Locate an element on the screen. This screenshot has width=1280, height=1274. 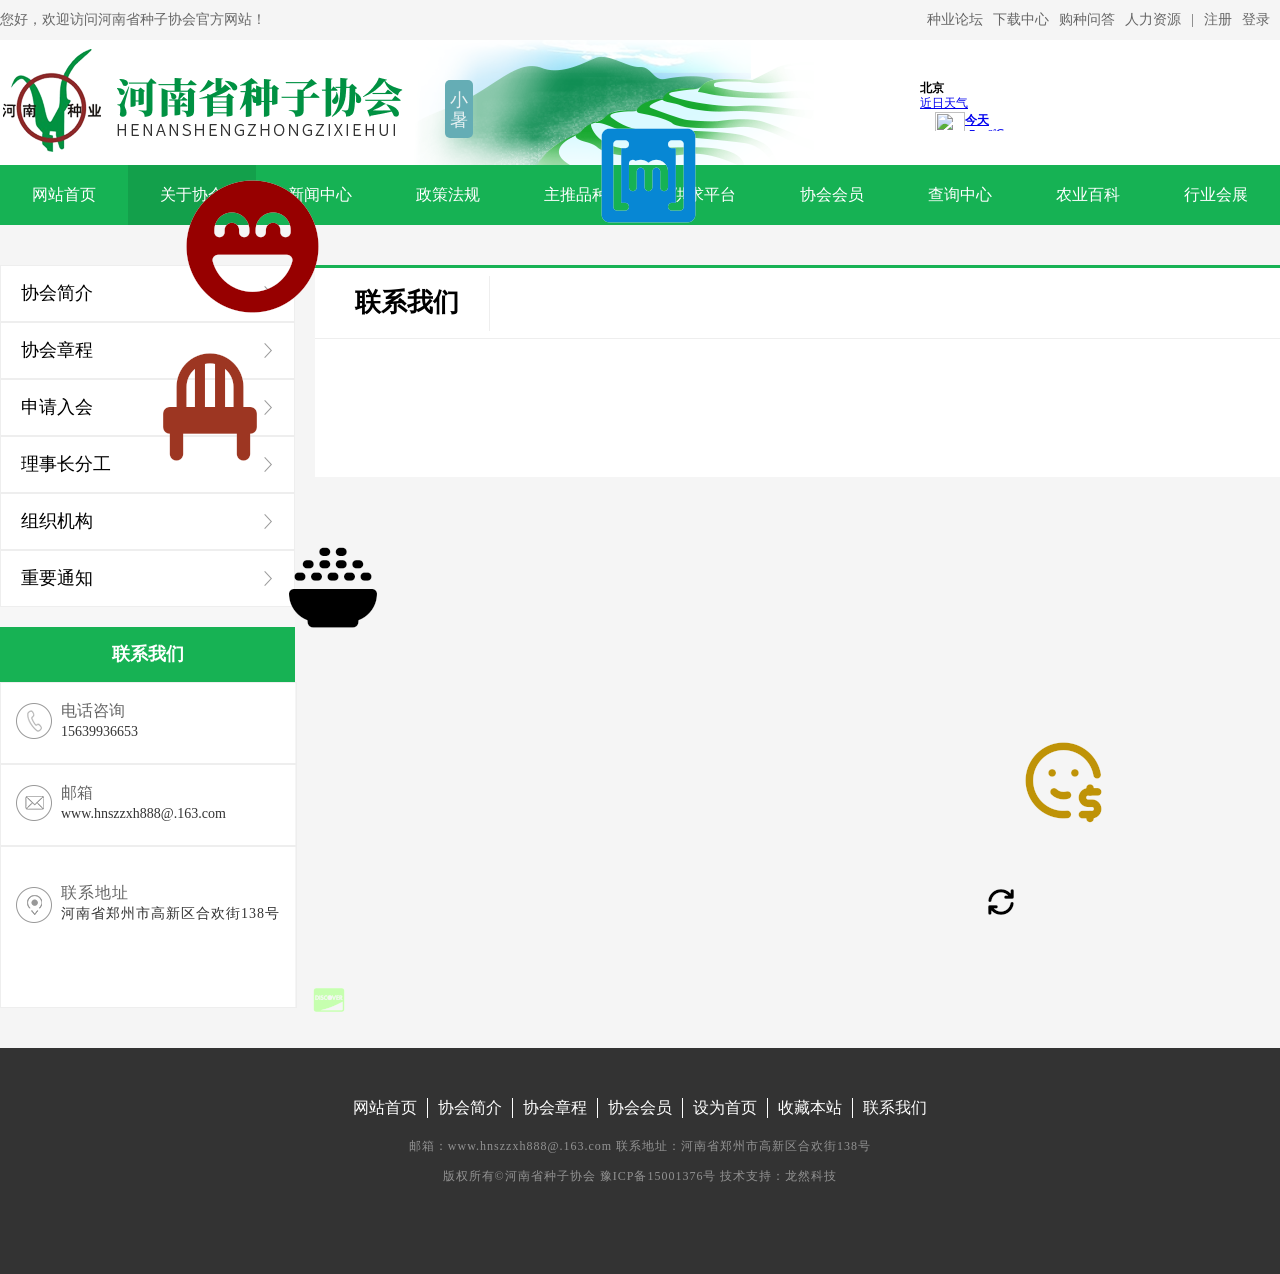
open matrix messaging app is located at coordinates (648, 175).